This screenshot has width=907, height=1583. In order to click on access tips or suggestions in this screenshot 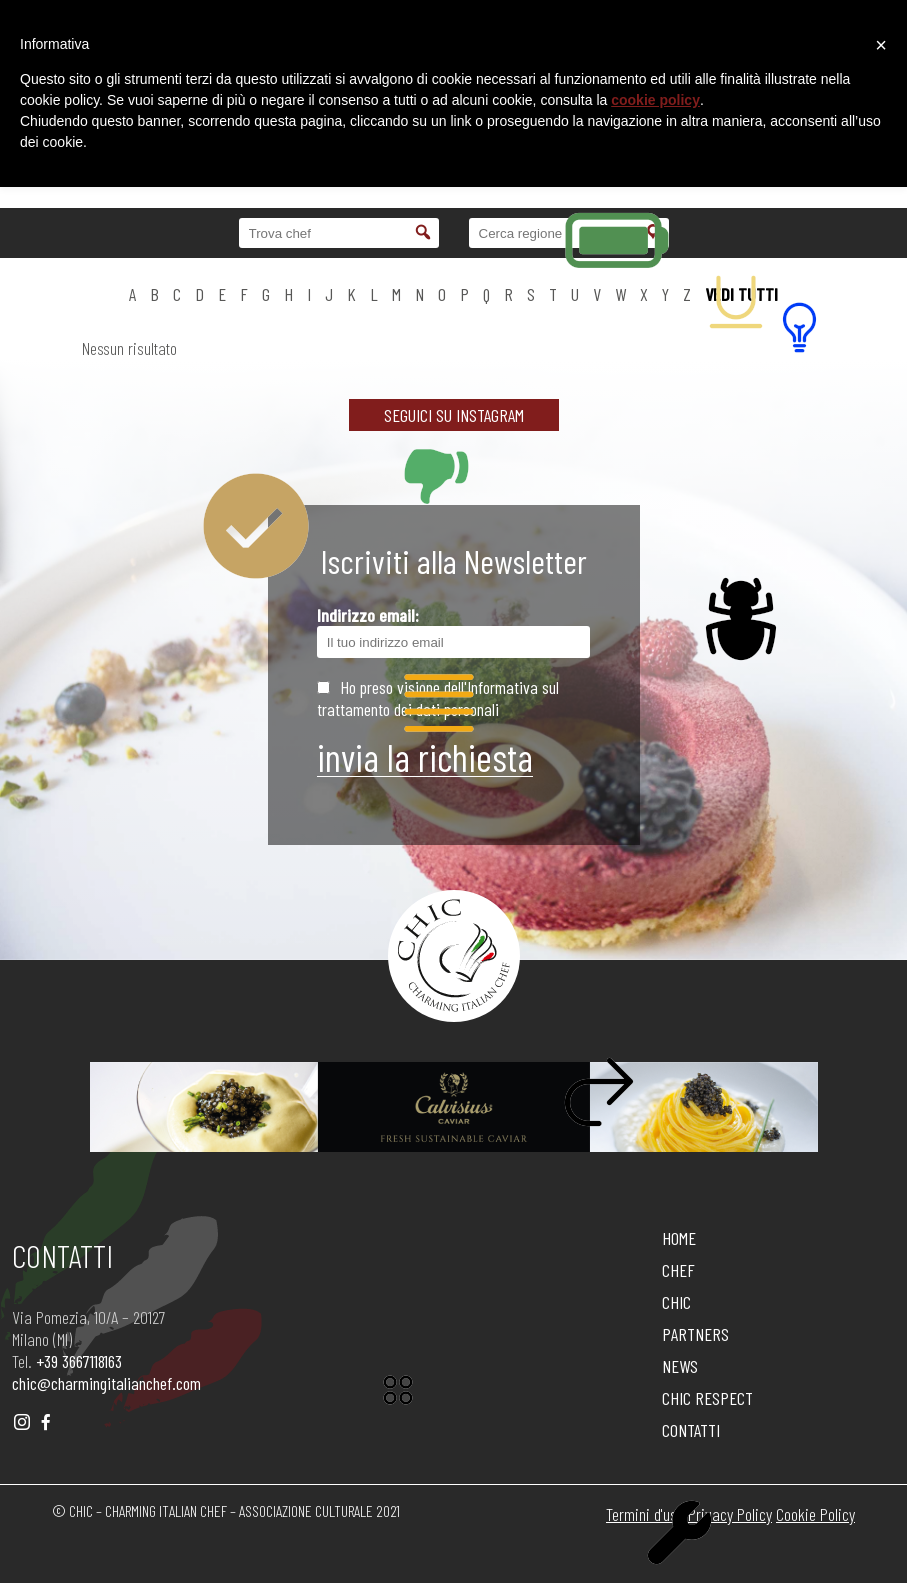, I will do `click(799, 327)`.